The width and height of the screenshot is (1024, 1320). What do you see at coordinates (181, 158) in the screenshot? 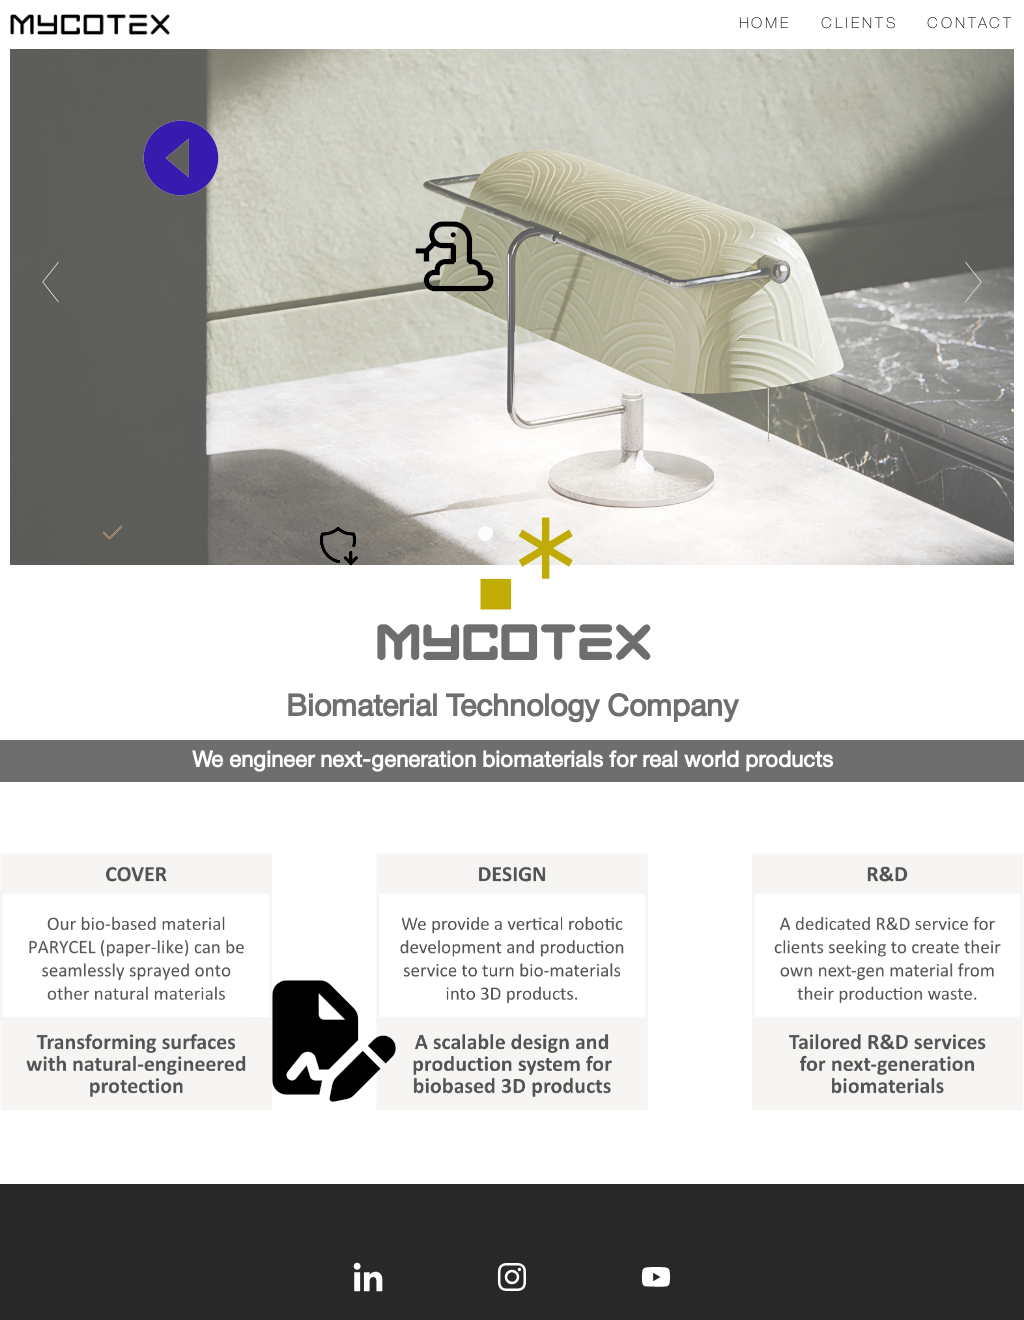
I see `go back to the previous screen` at bounding box center [181, 158].